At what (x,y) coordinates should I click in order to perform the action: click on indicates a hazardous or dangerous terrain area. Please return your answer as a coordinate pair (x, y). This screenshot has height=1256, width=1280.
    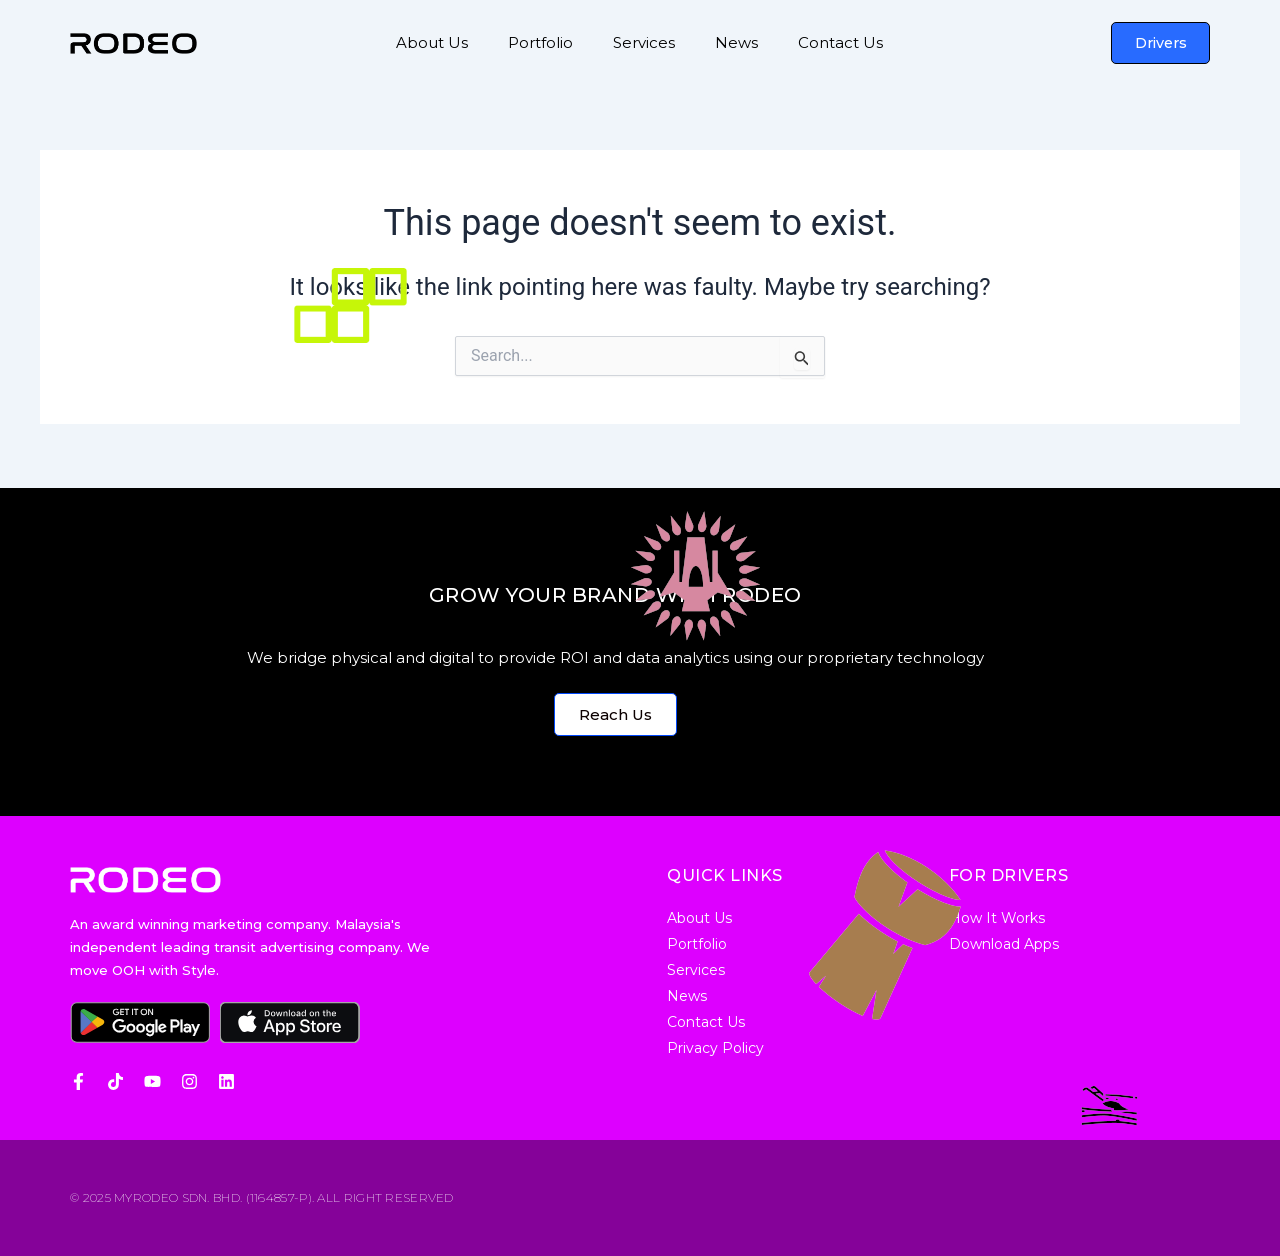
    Looking at the image, I should click on (695, 576).